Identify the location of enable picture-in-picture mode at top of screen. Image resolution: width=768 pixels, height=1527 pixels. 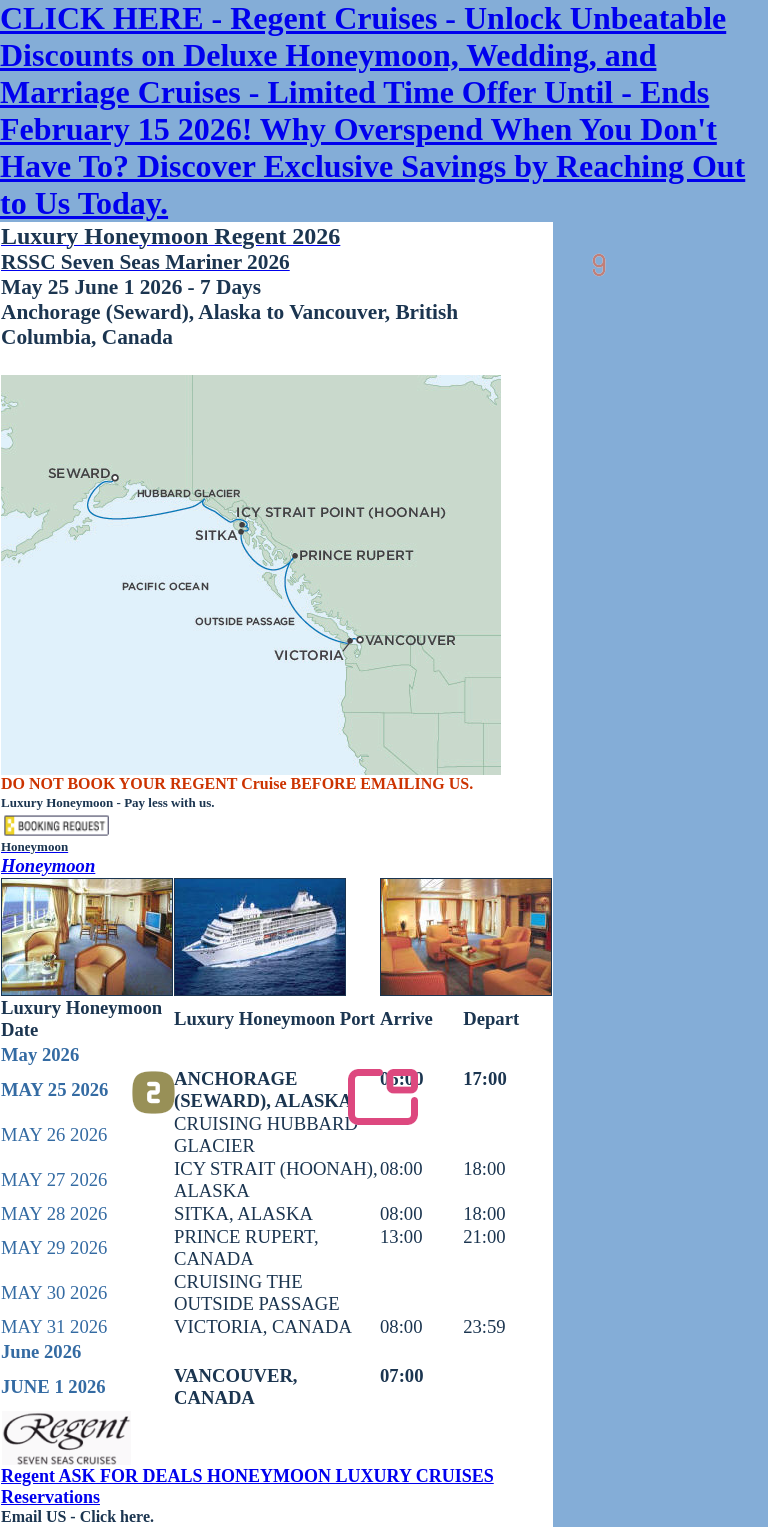
(383, 1097).